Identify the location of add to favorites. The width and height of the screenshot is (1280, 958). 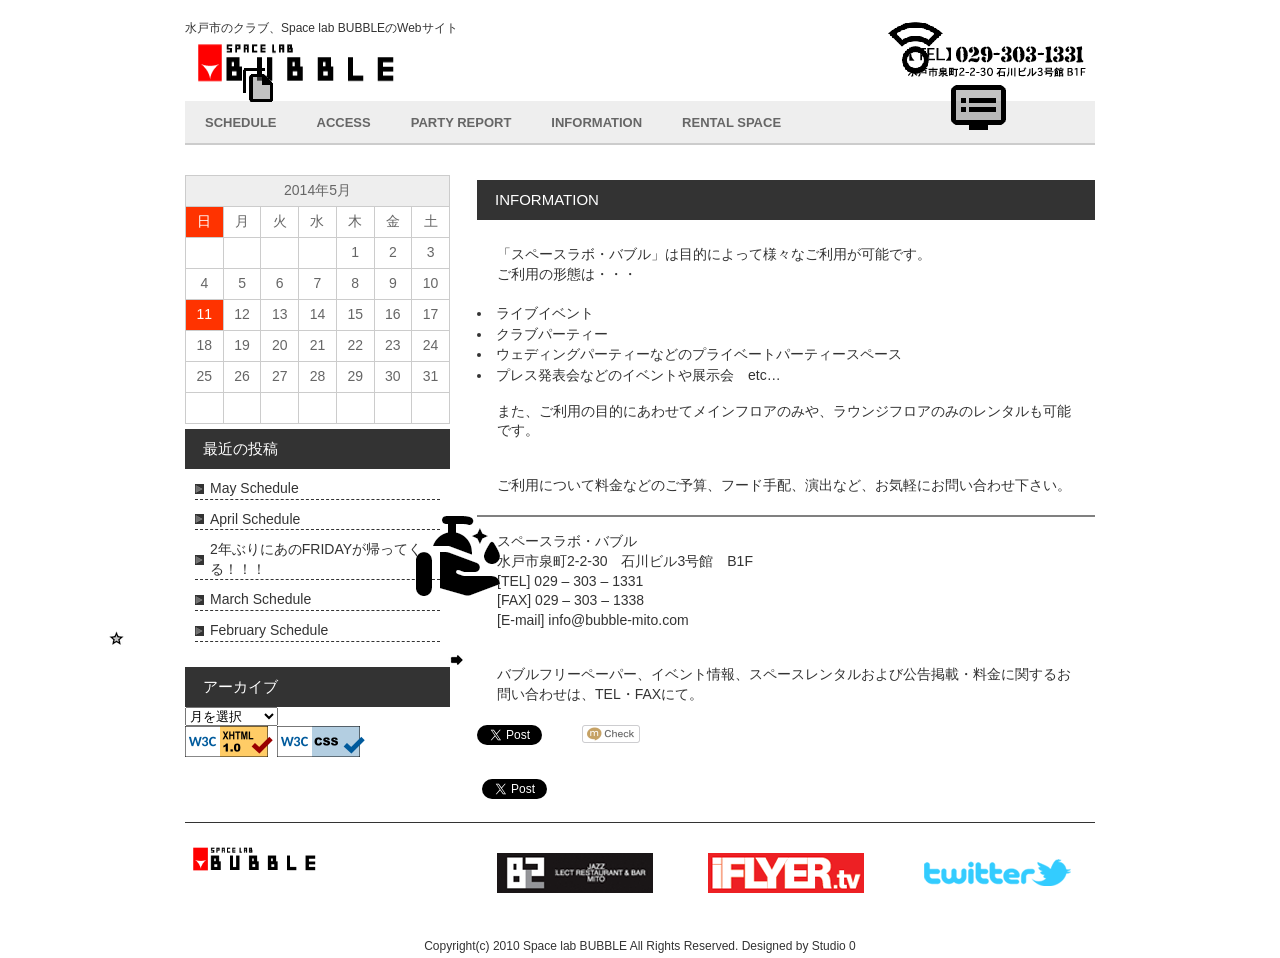
(116, 638).